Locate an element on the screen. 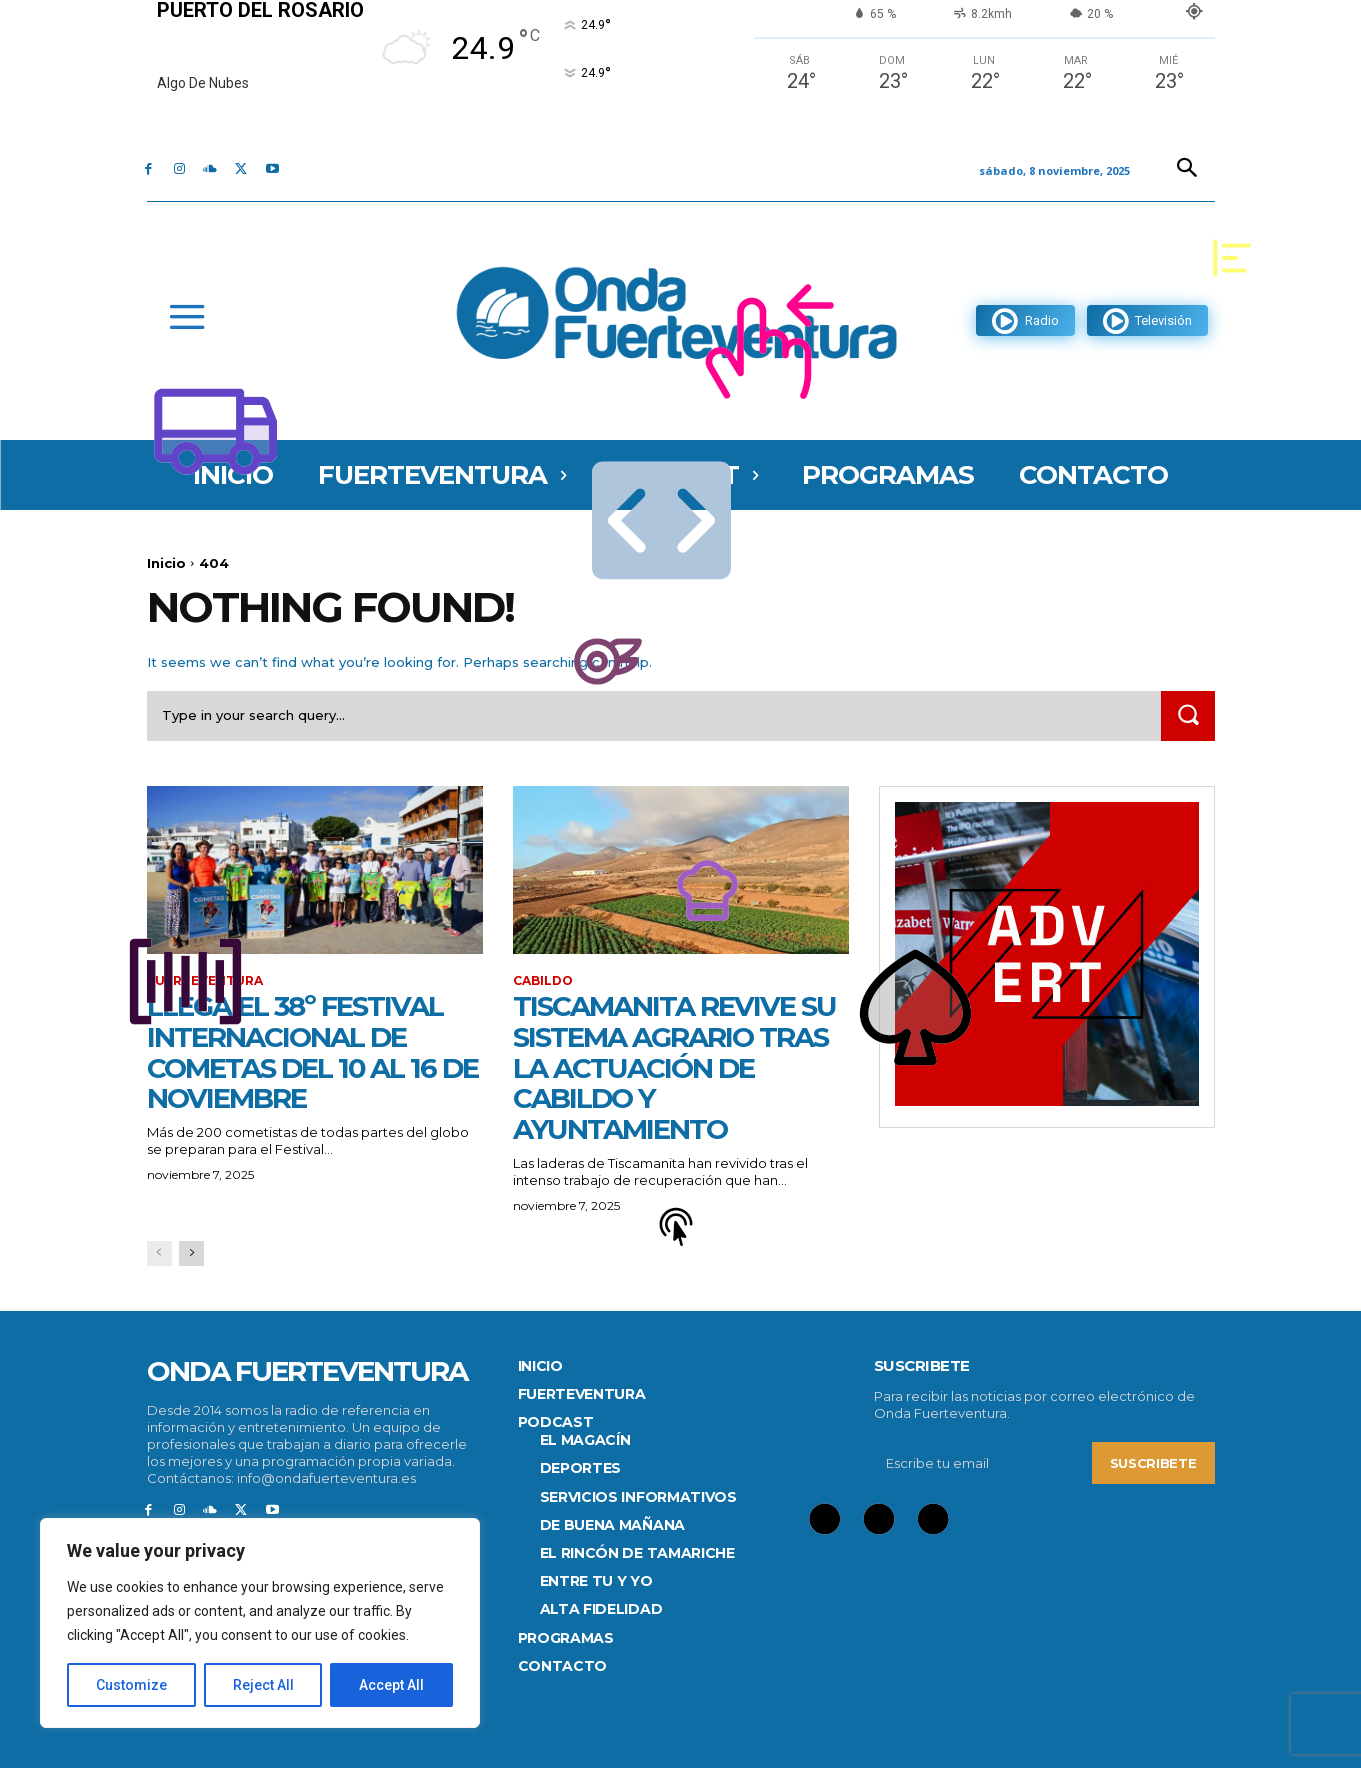  link to OnlyFans profile is located at coordinates (608, 660).